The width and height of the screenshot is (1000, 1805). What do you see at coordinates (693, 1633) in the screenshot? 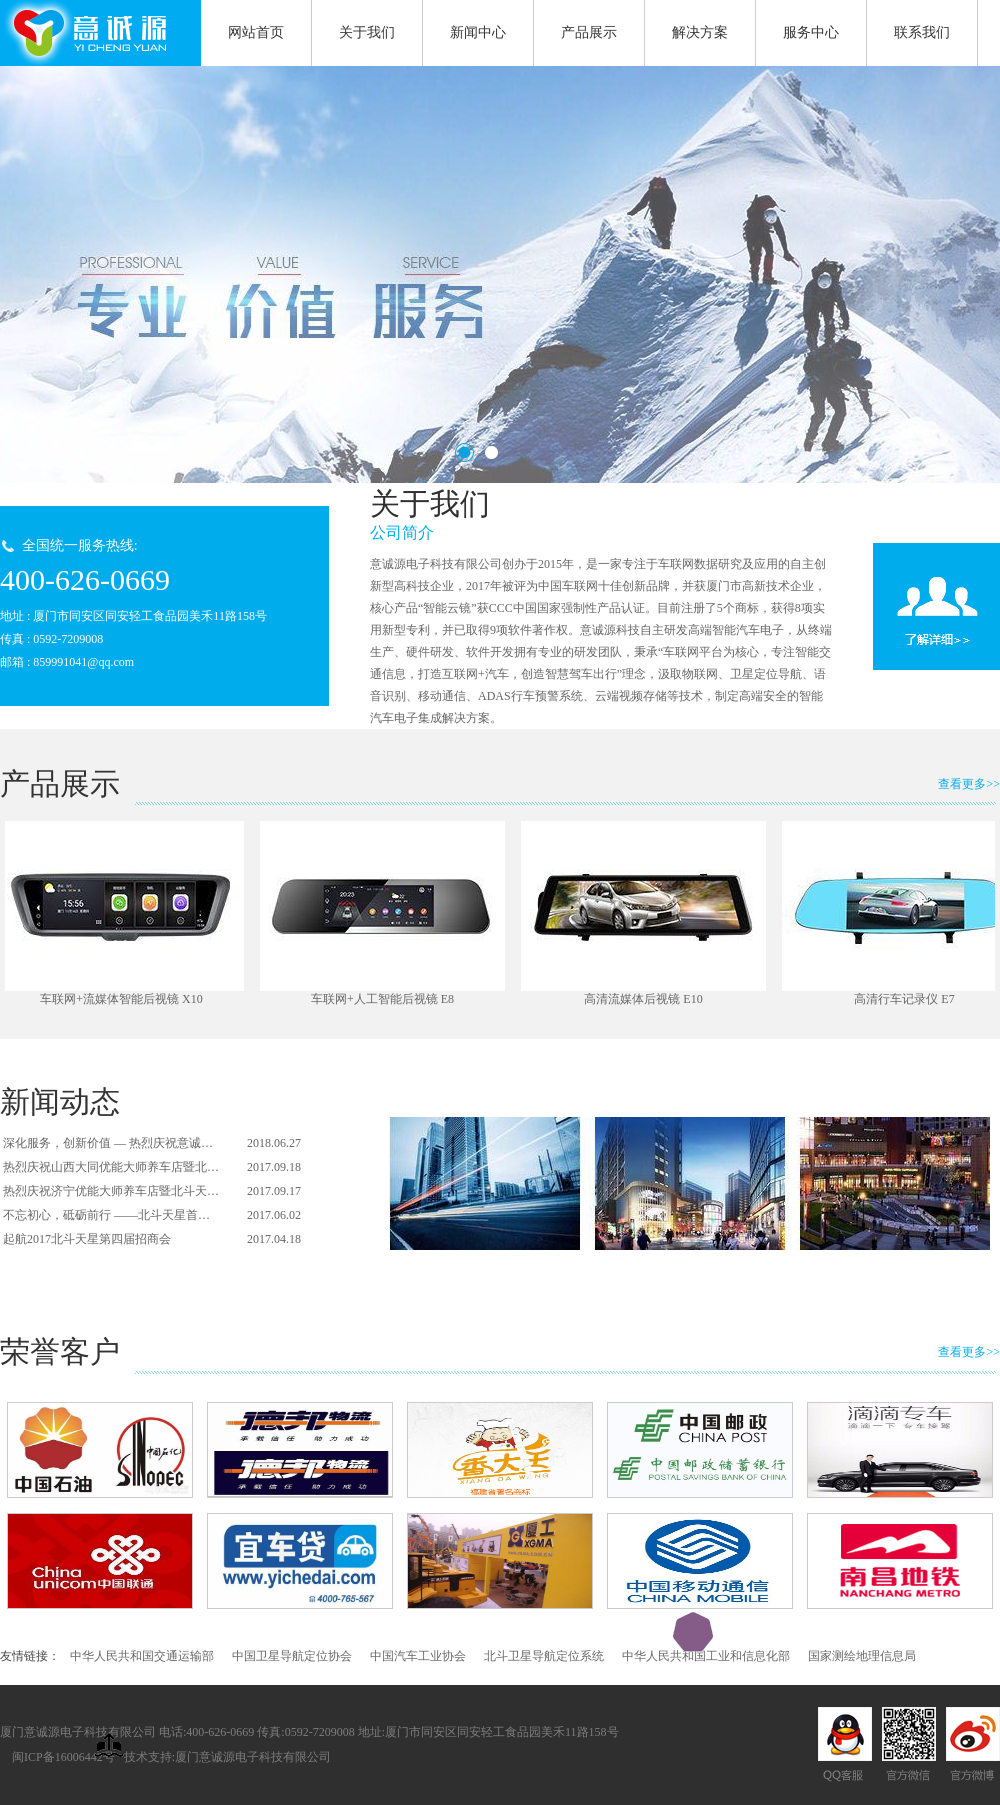
I see `a heptagon shape indicator` at bounding box center [693, 1633].